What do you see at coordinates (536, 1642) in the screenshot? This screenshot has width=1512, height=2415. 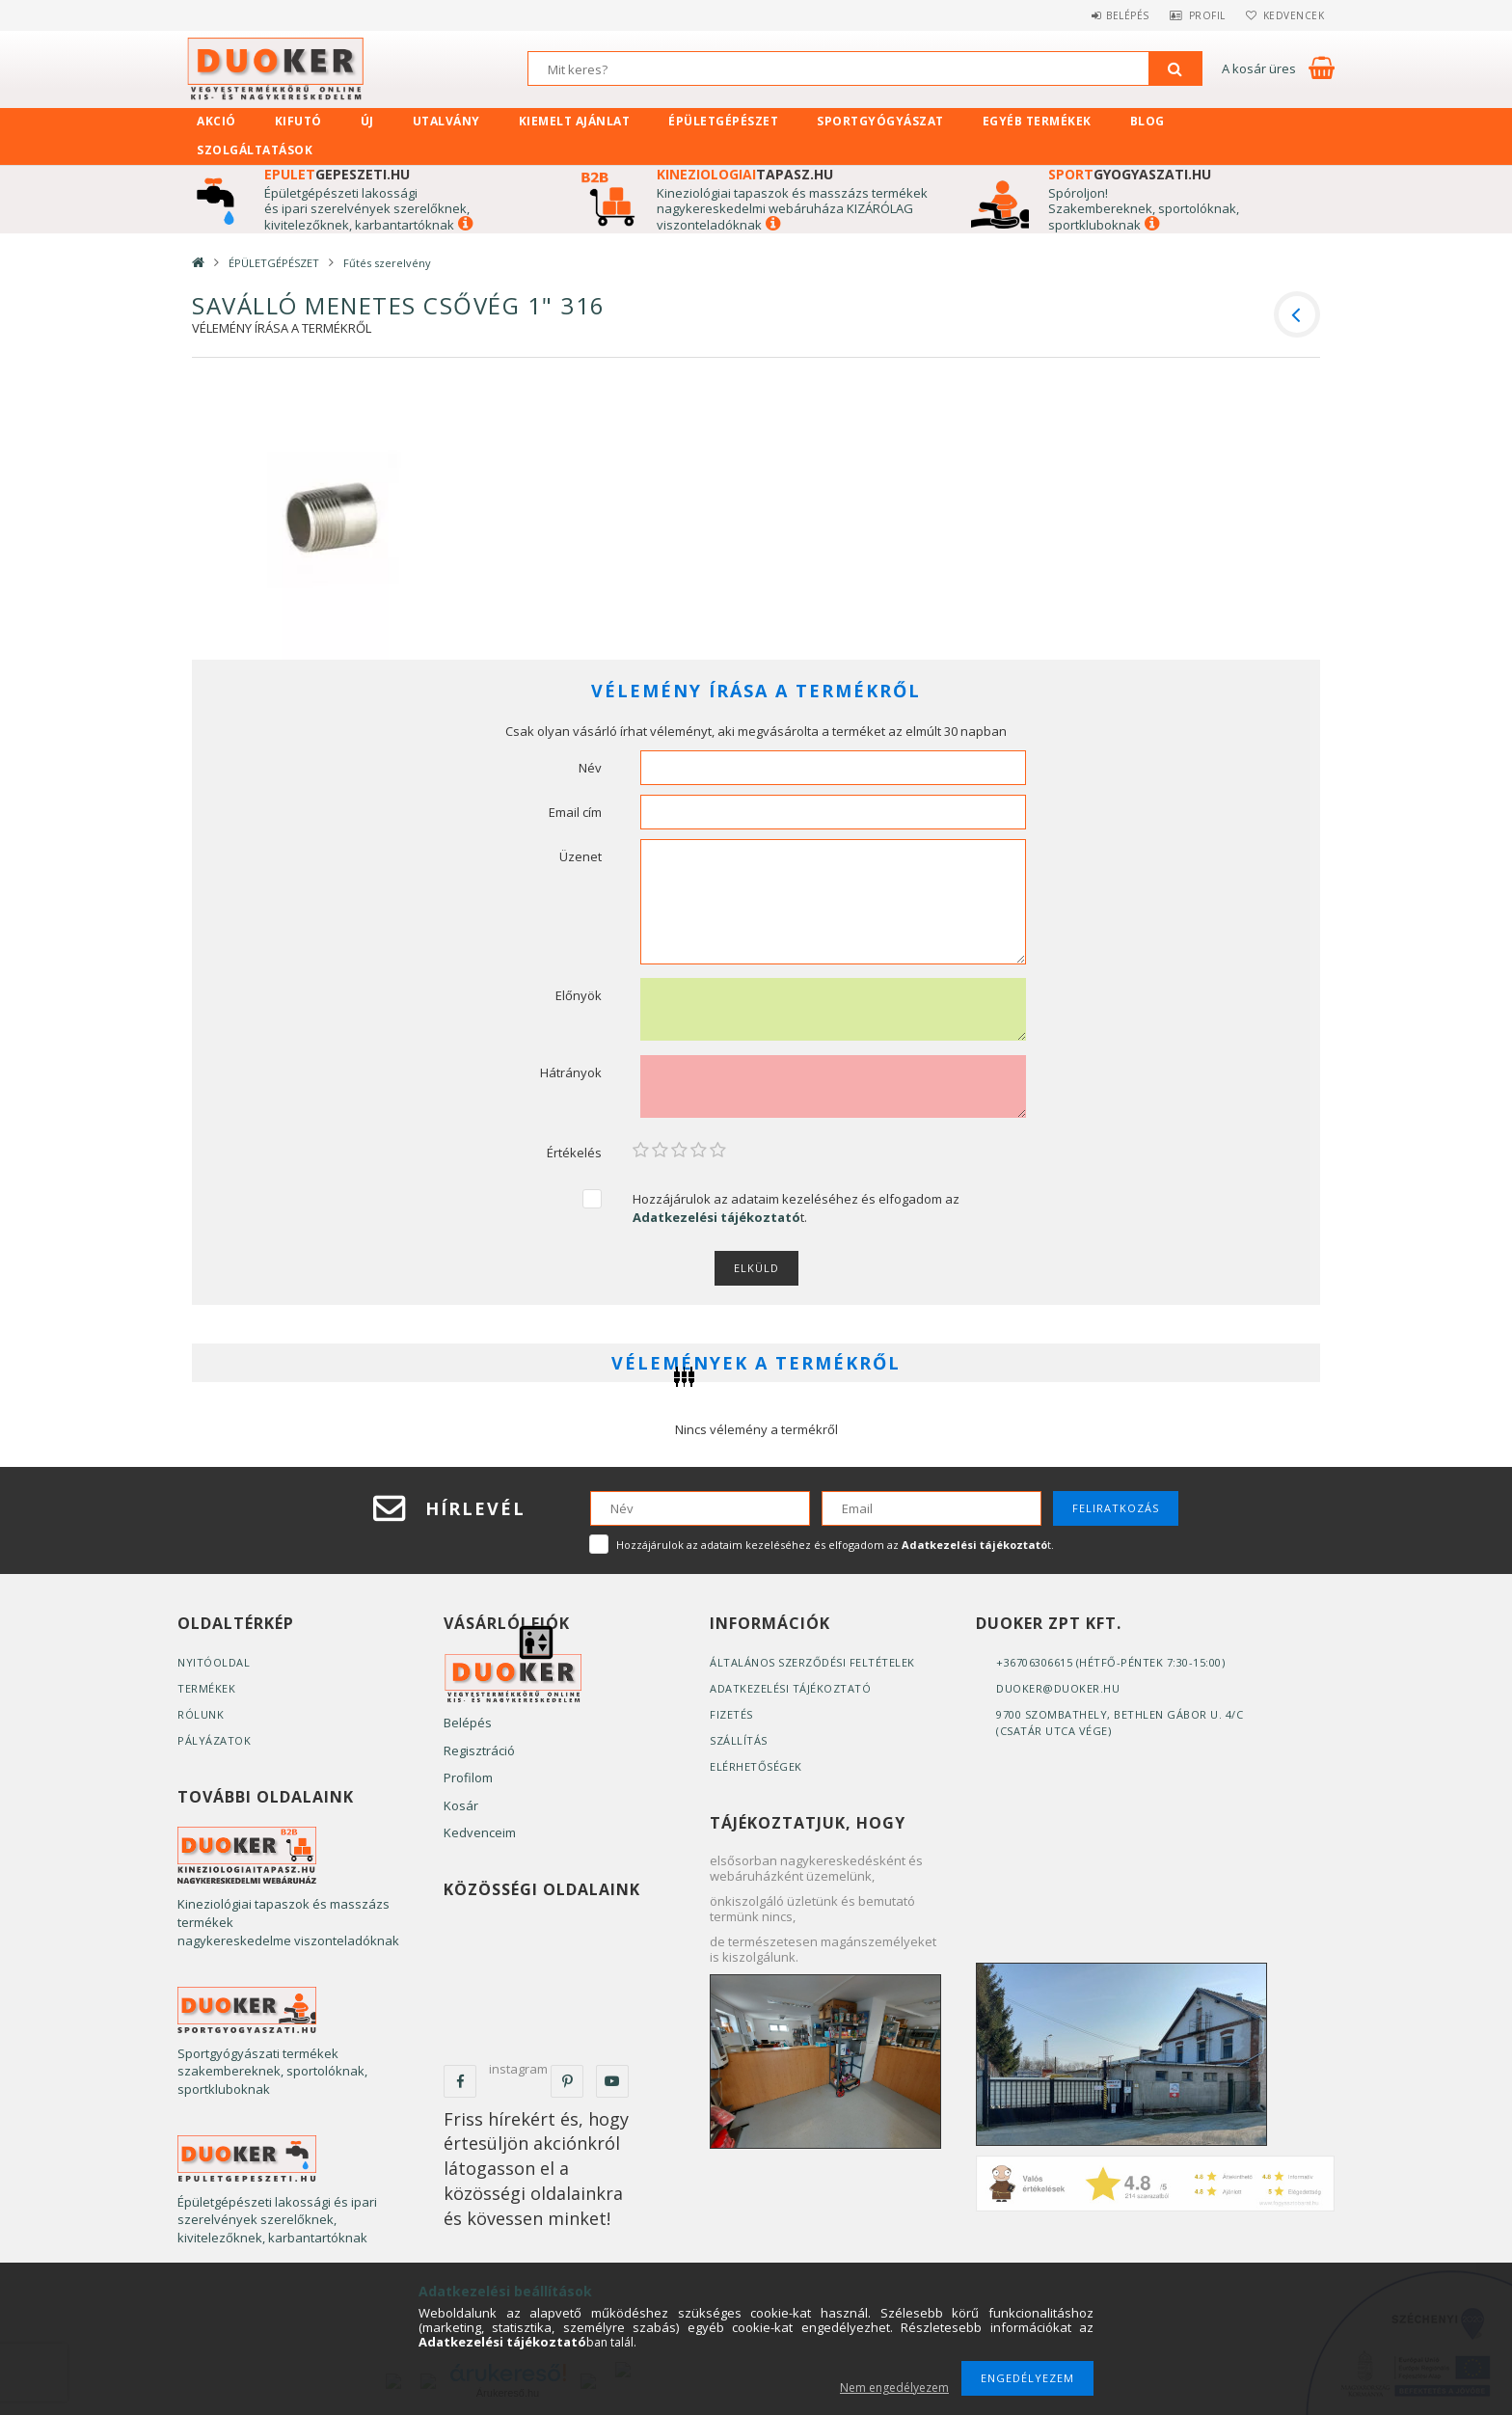 I see `indicates elevator access nearby` at bounding box center [536, 1642].